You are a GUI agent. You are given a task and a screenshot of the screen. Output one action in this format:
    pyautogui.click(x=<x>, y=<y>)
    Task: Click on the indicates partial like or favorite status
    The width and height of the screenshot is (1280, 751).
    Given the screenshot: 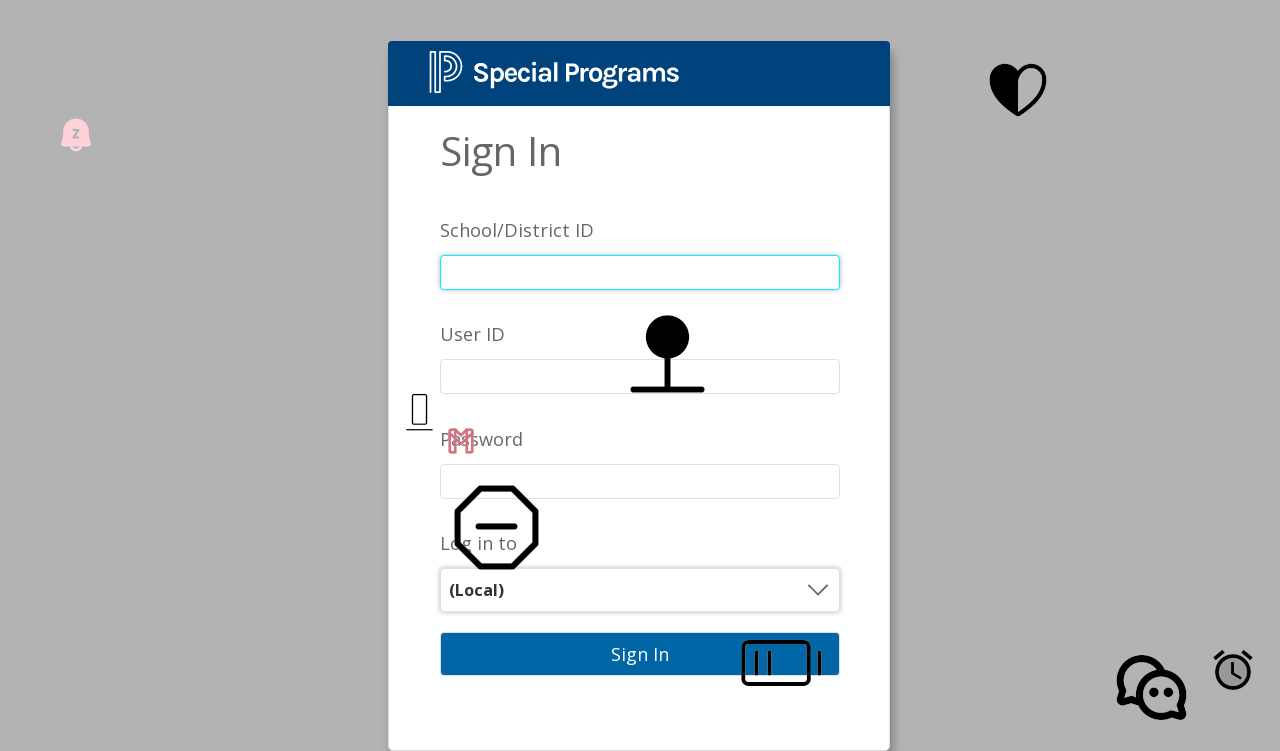 What is the action you would take?
    pyautogui.click(x=1018, y=90)
    